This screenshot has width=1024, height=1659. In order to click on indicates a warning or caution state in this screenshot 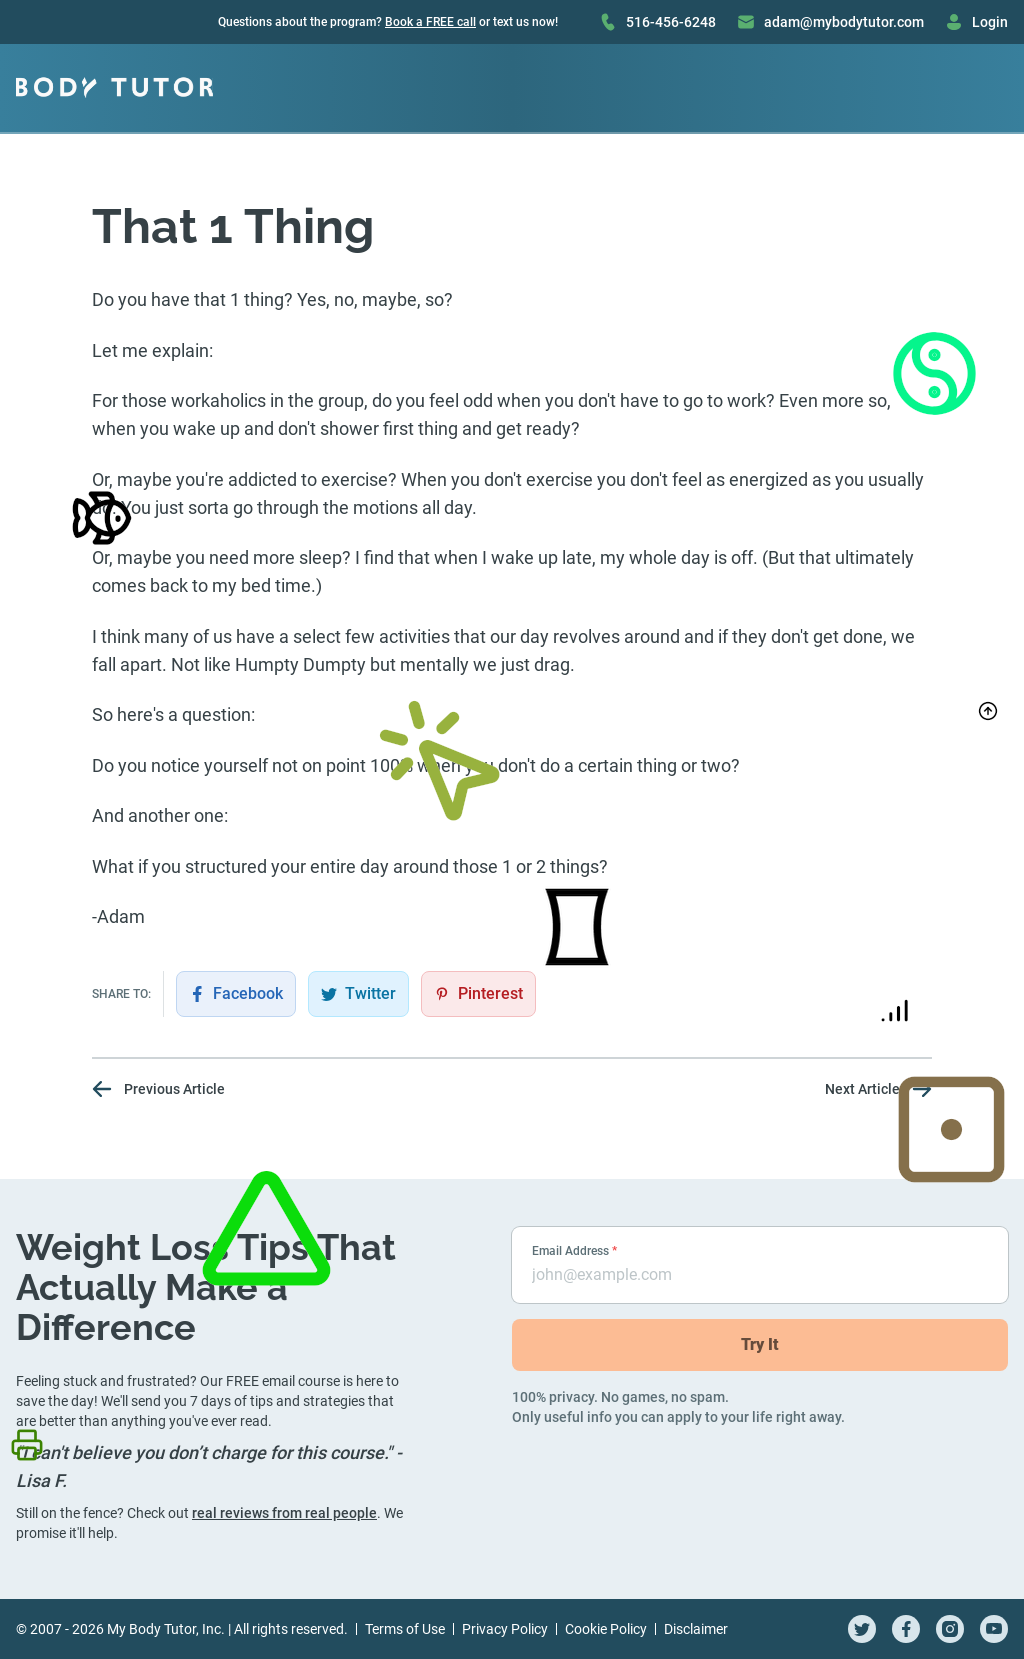, I will do `click(266, 1230)`.